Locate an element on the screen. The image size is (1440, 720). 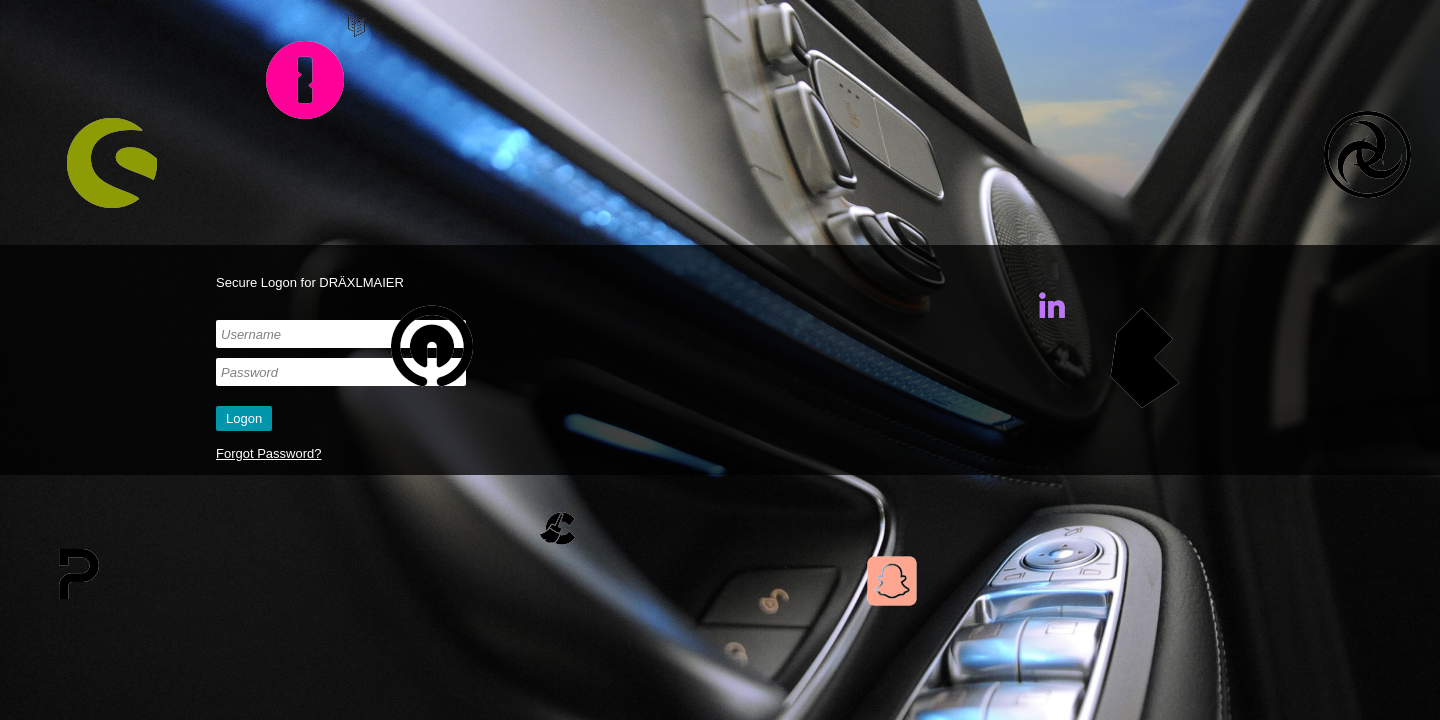
open Snapchat app is located at coordinates (892, 581).